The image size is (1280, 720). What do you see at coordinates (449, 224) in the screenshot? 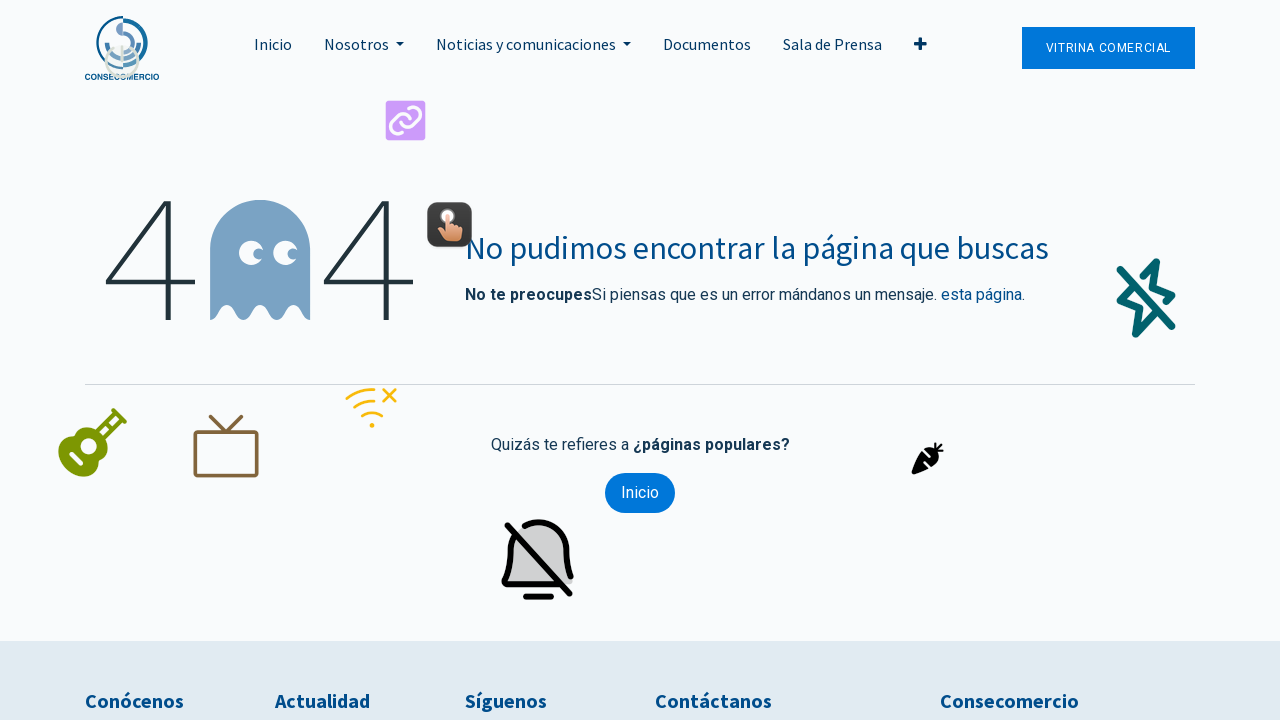
I see `touchscreen input settings` at bounding box center [449, 224].